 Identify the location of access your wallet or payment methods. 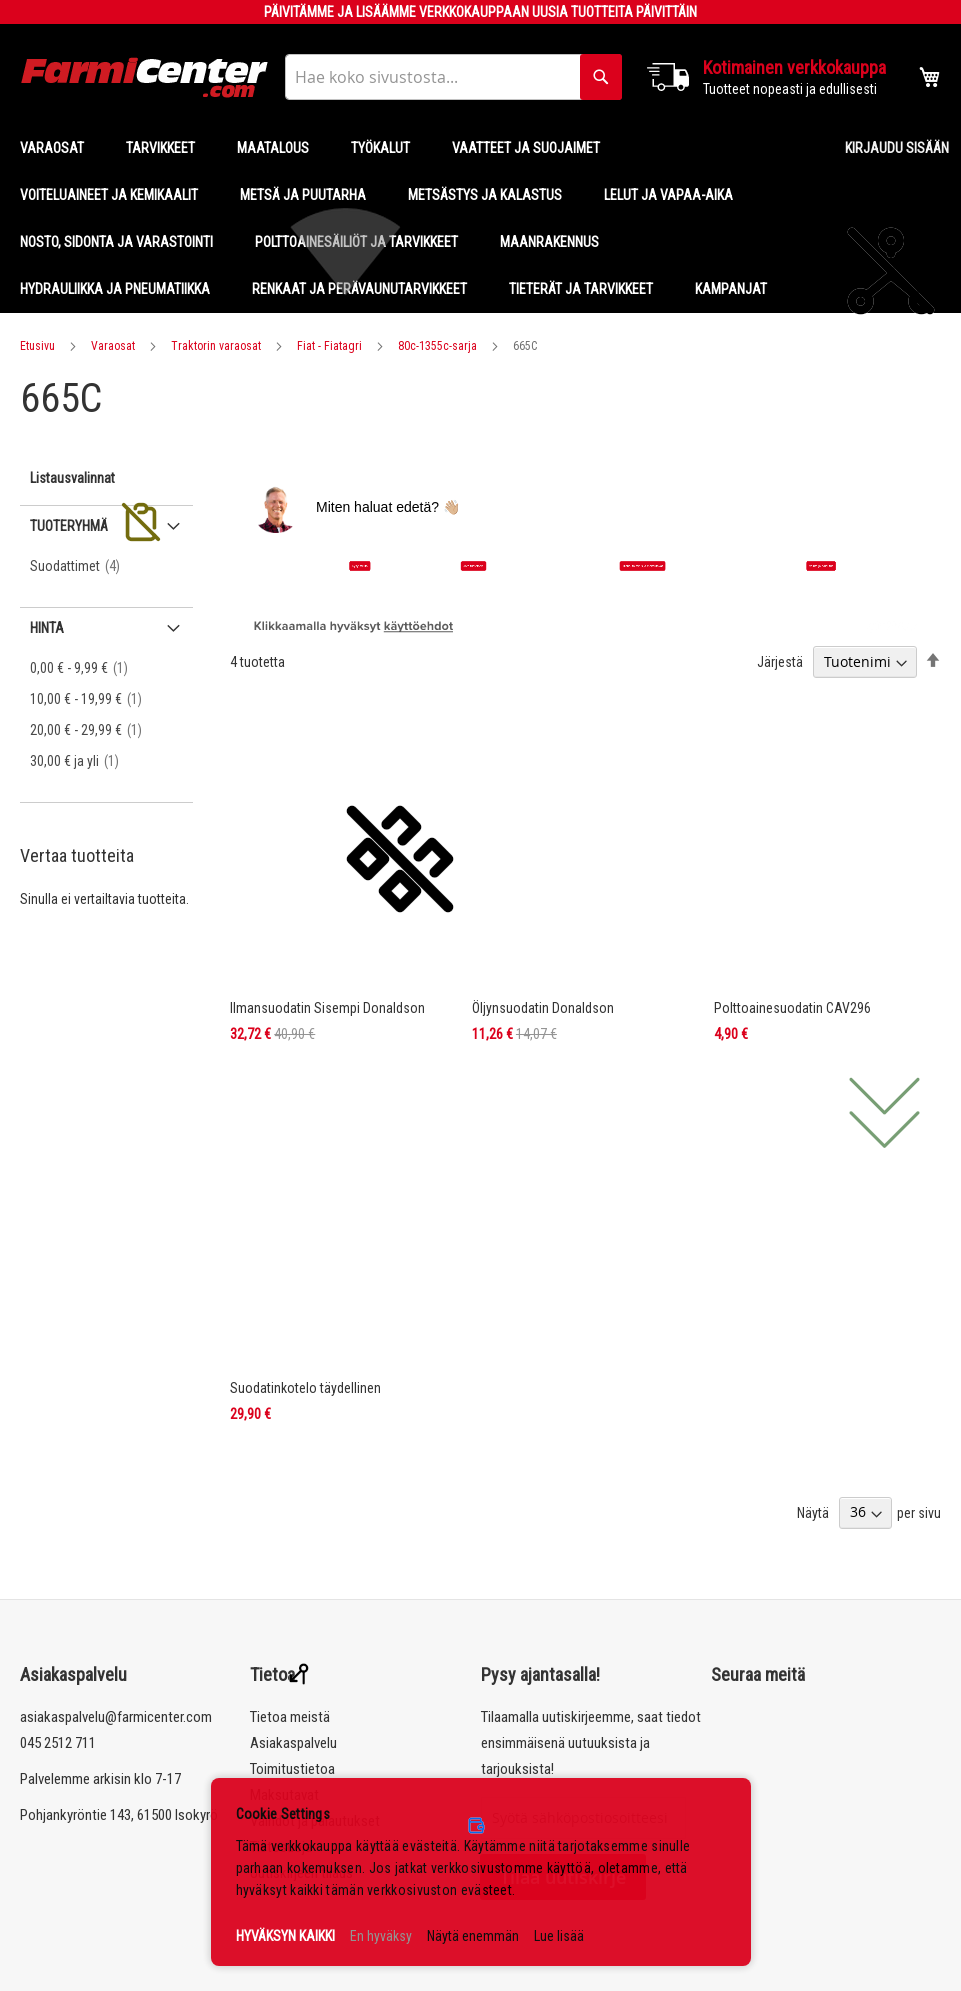
(476, 1825).